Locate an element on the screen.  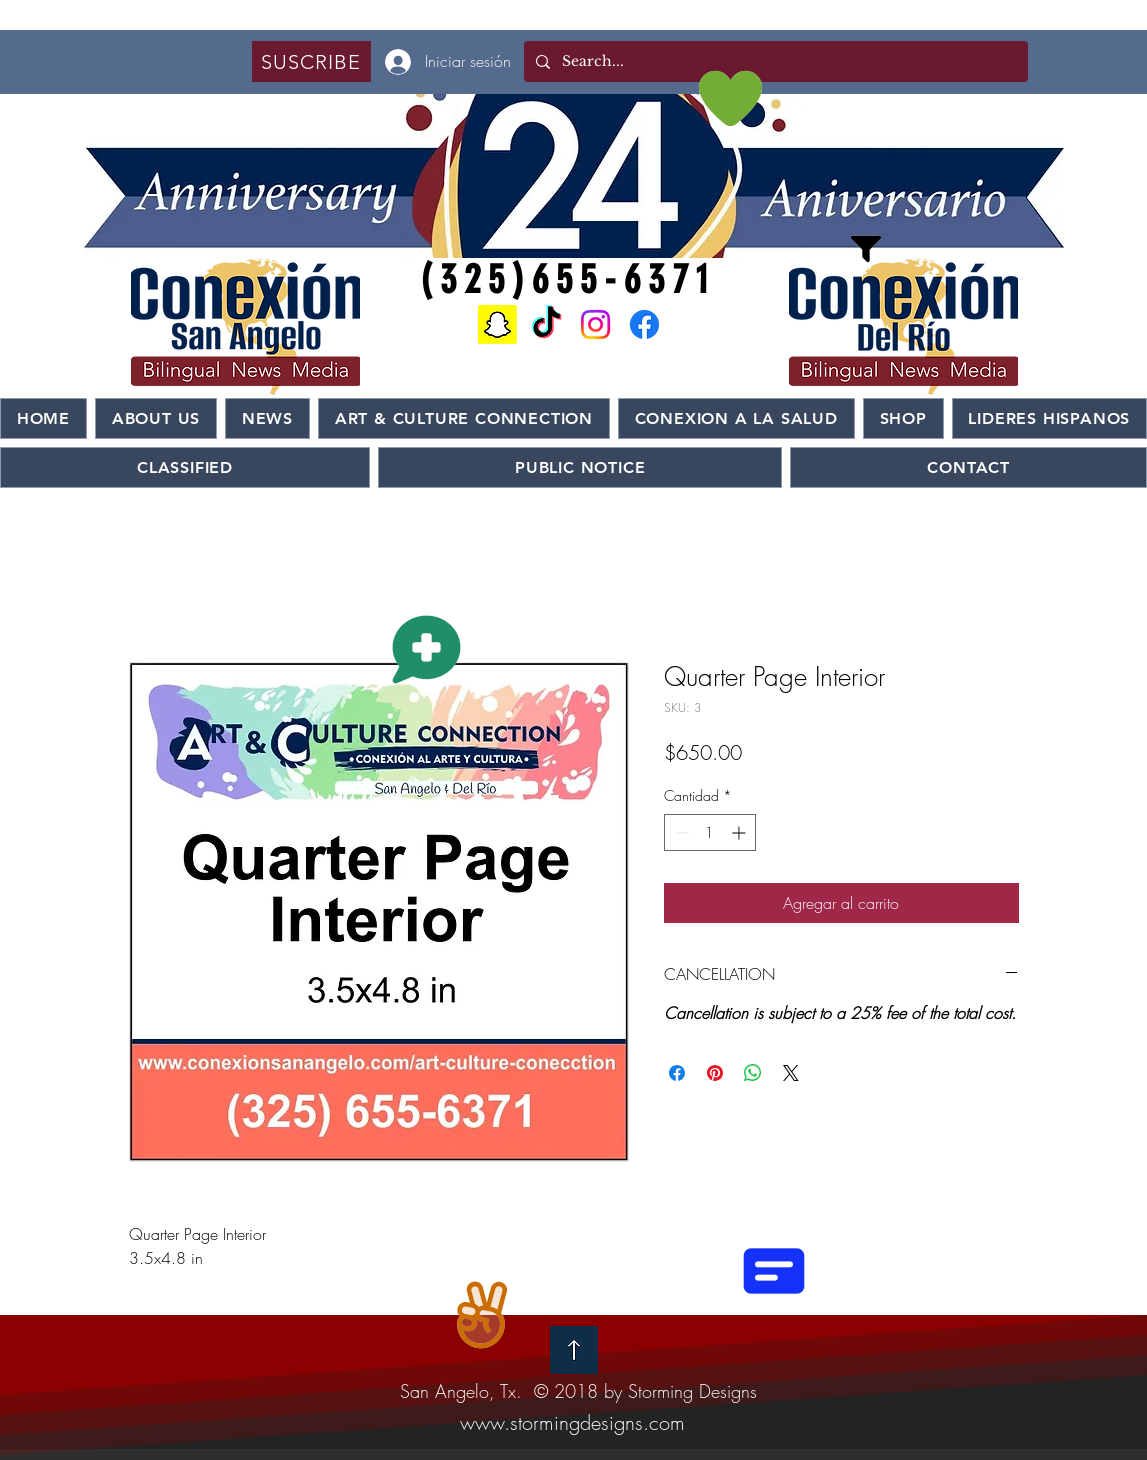
view payment or check details is located at coordinates (774, 1271).